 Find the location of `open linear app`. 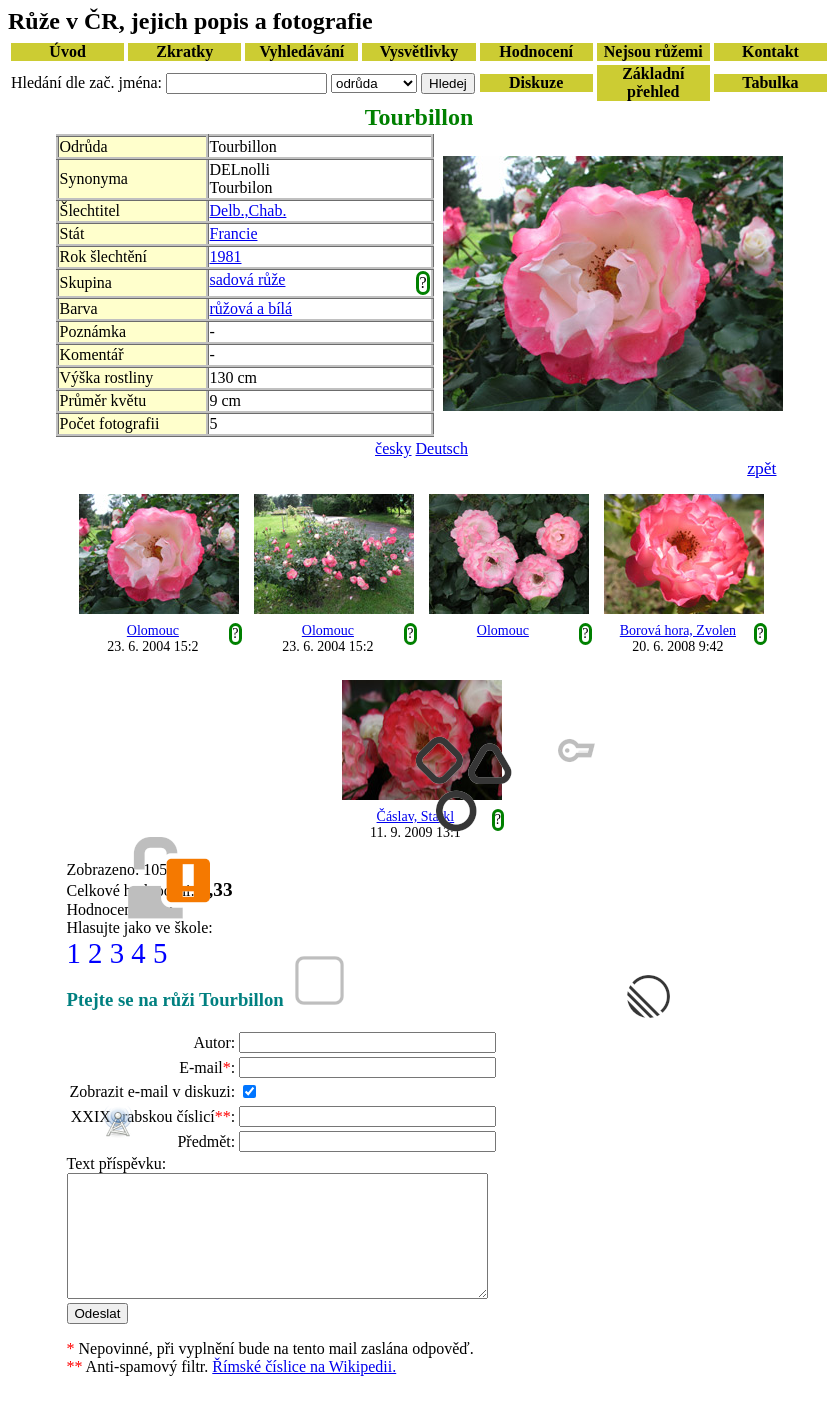

open linear app is located at coordinates (648, 996).